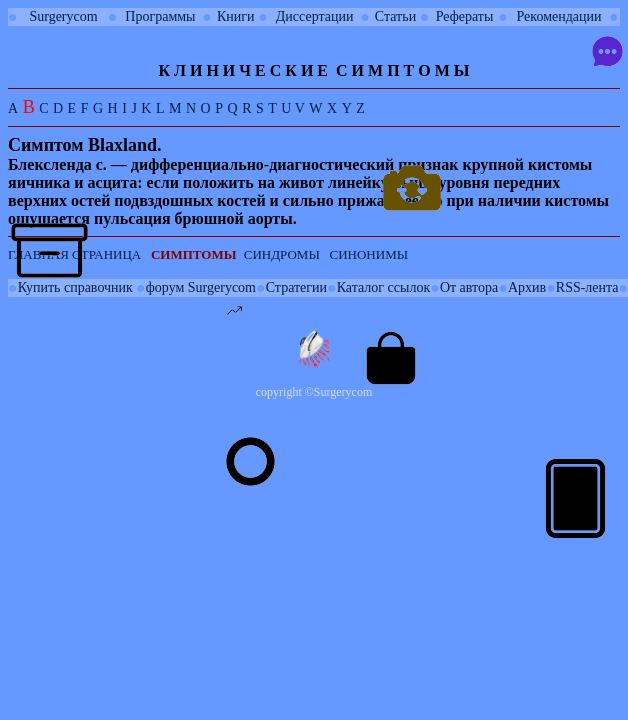 The image size is (628, 720). I want to click on open chat or messaging, so click(607, 51).